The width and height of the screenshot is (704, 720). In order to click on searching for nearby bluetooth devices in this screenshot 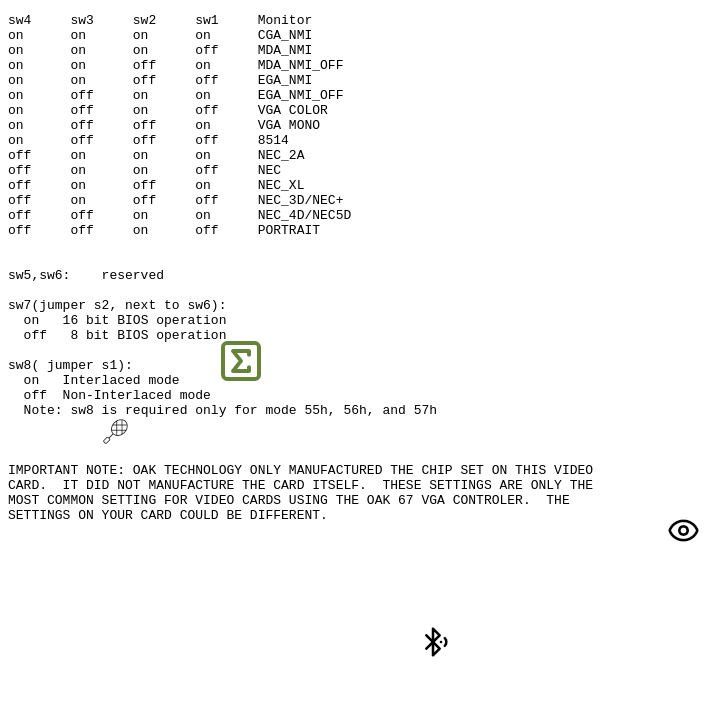, I will do `click(433, 642)`.